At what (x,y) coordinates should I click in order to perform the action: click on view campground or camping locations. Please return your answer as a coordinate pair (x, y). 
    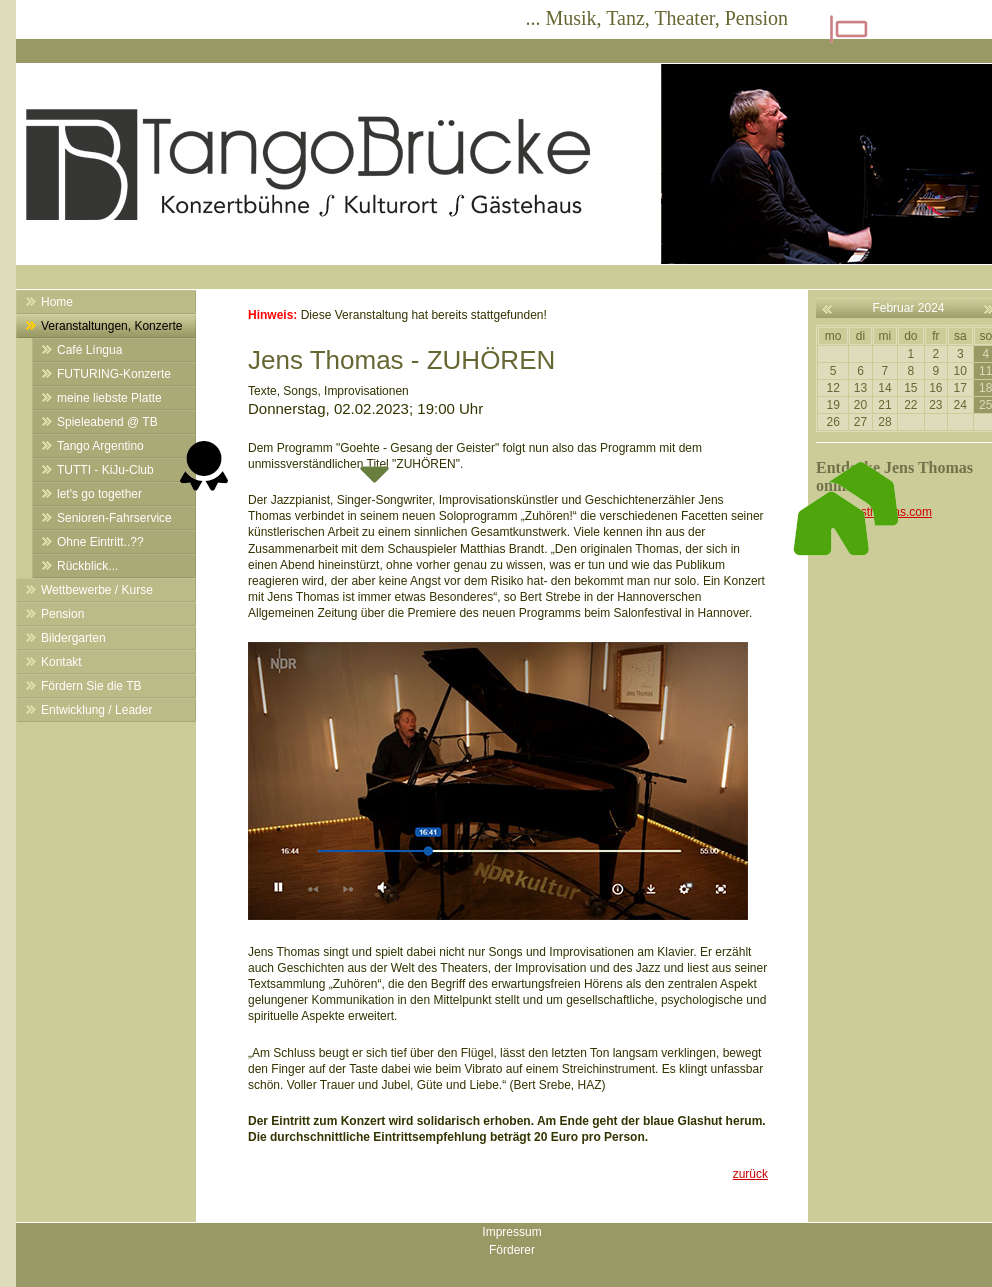
    Looking at the image, I should click on (846, 508).